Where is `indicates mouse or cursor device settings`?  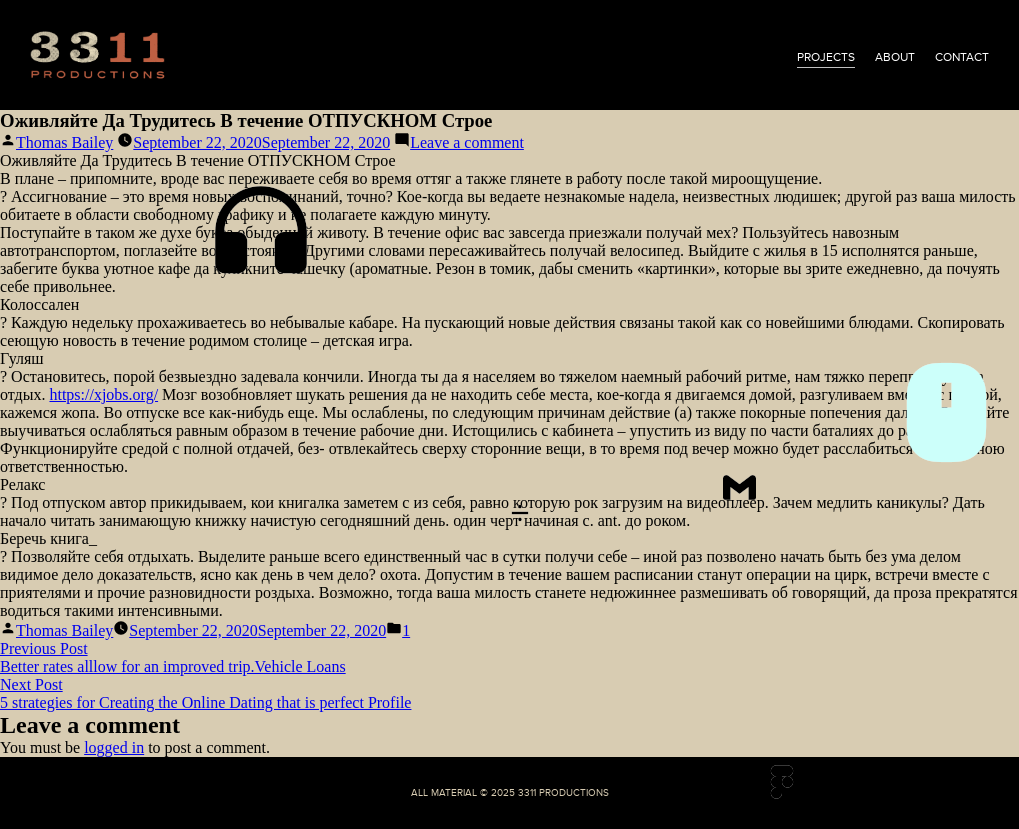
indicates mouse or cursor device settings is located at coordinates (946, 412).